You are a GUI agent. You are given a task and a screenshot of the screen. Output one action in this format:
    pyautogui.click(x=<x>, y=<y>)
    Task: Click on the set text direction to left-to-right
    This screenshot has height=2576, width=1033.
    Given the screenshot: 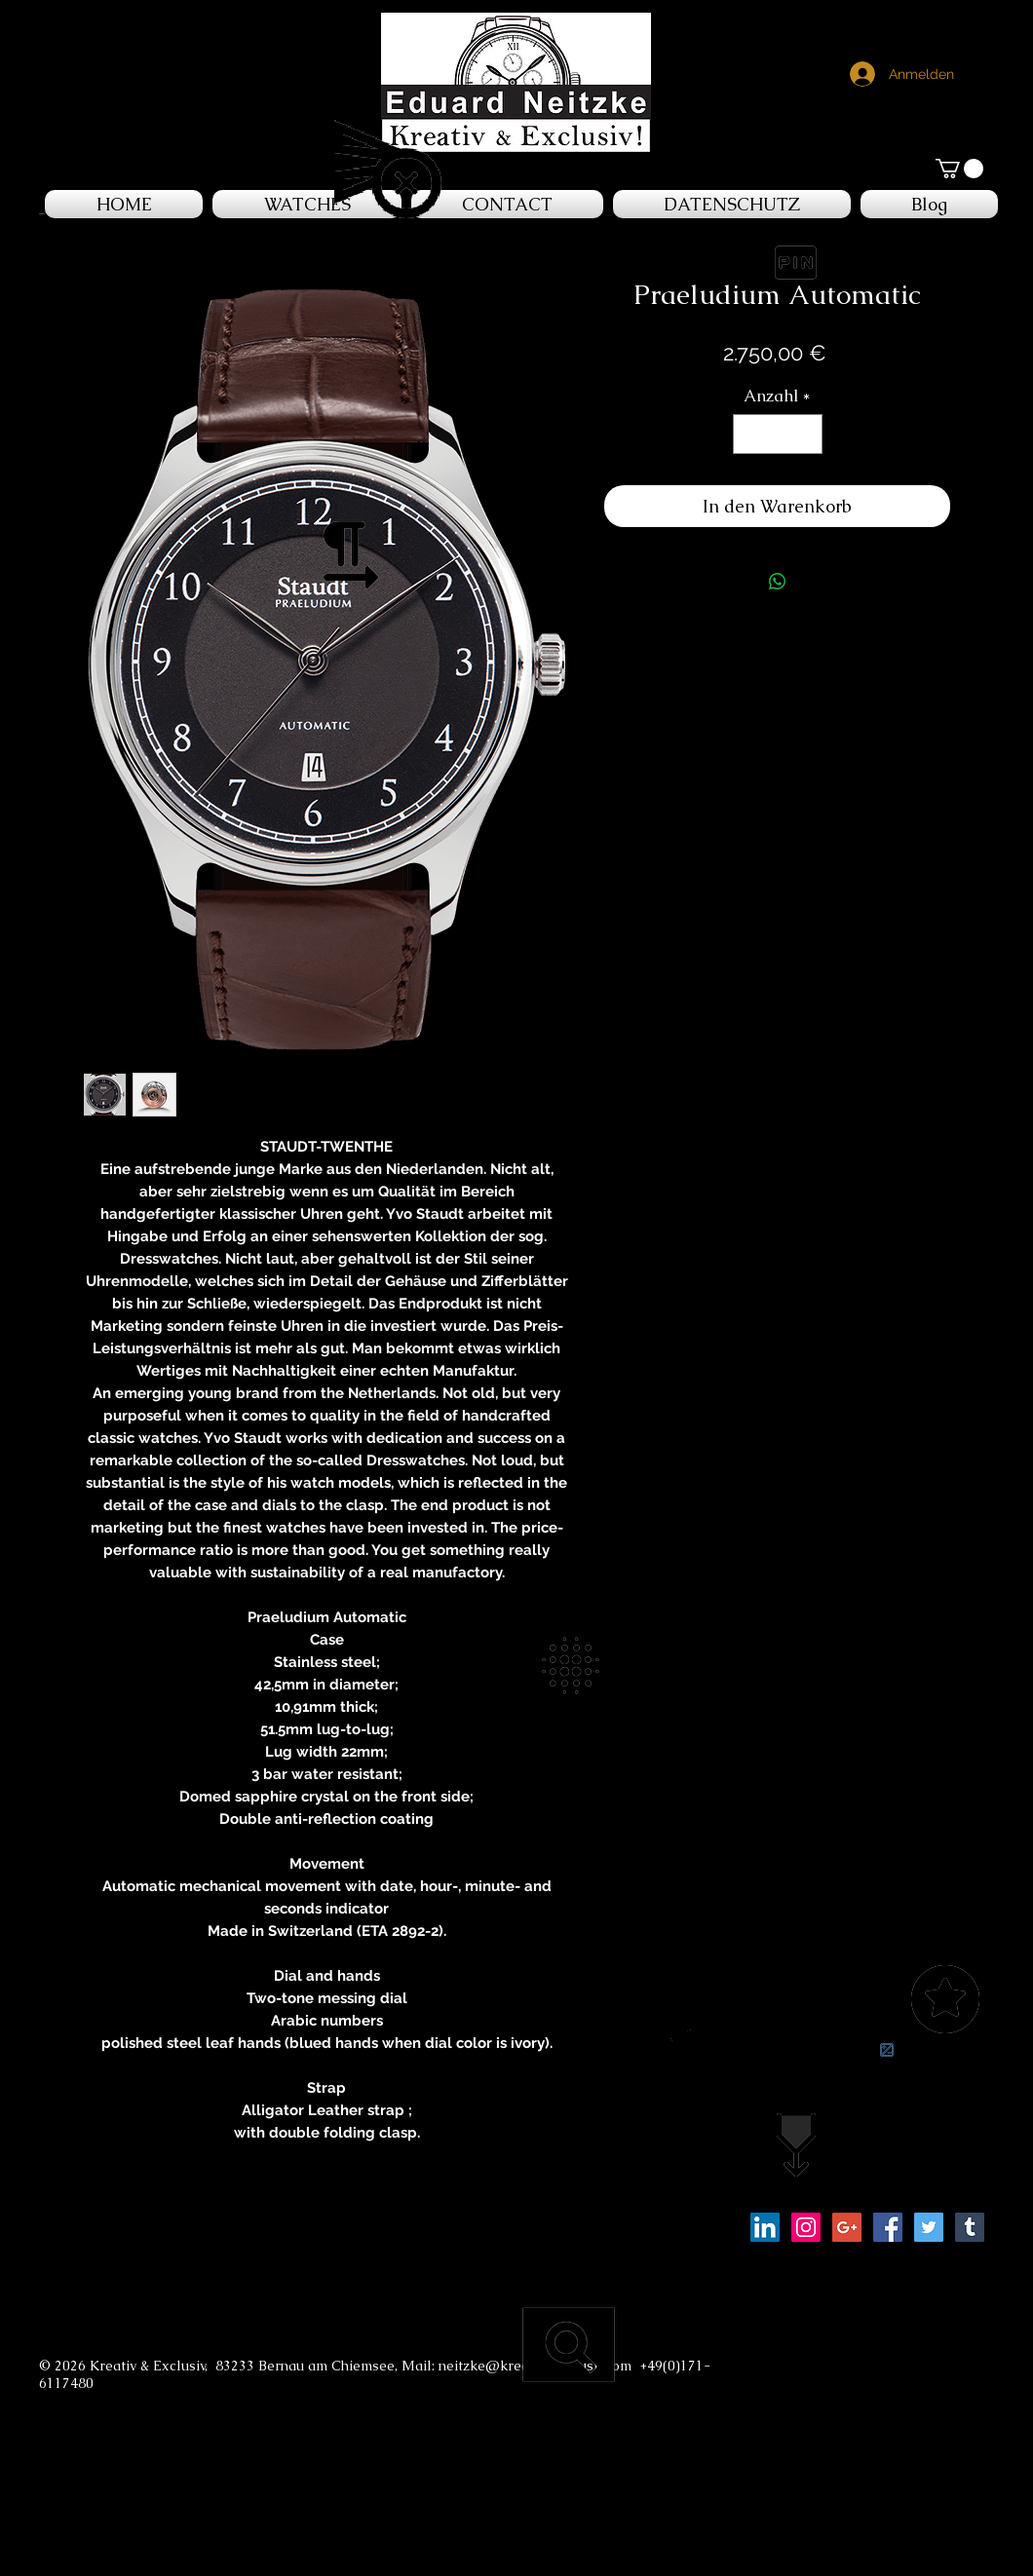 What is the action you would take?
    pyautogui.click(x=348, y=556)
    